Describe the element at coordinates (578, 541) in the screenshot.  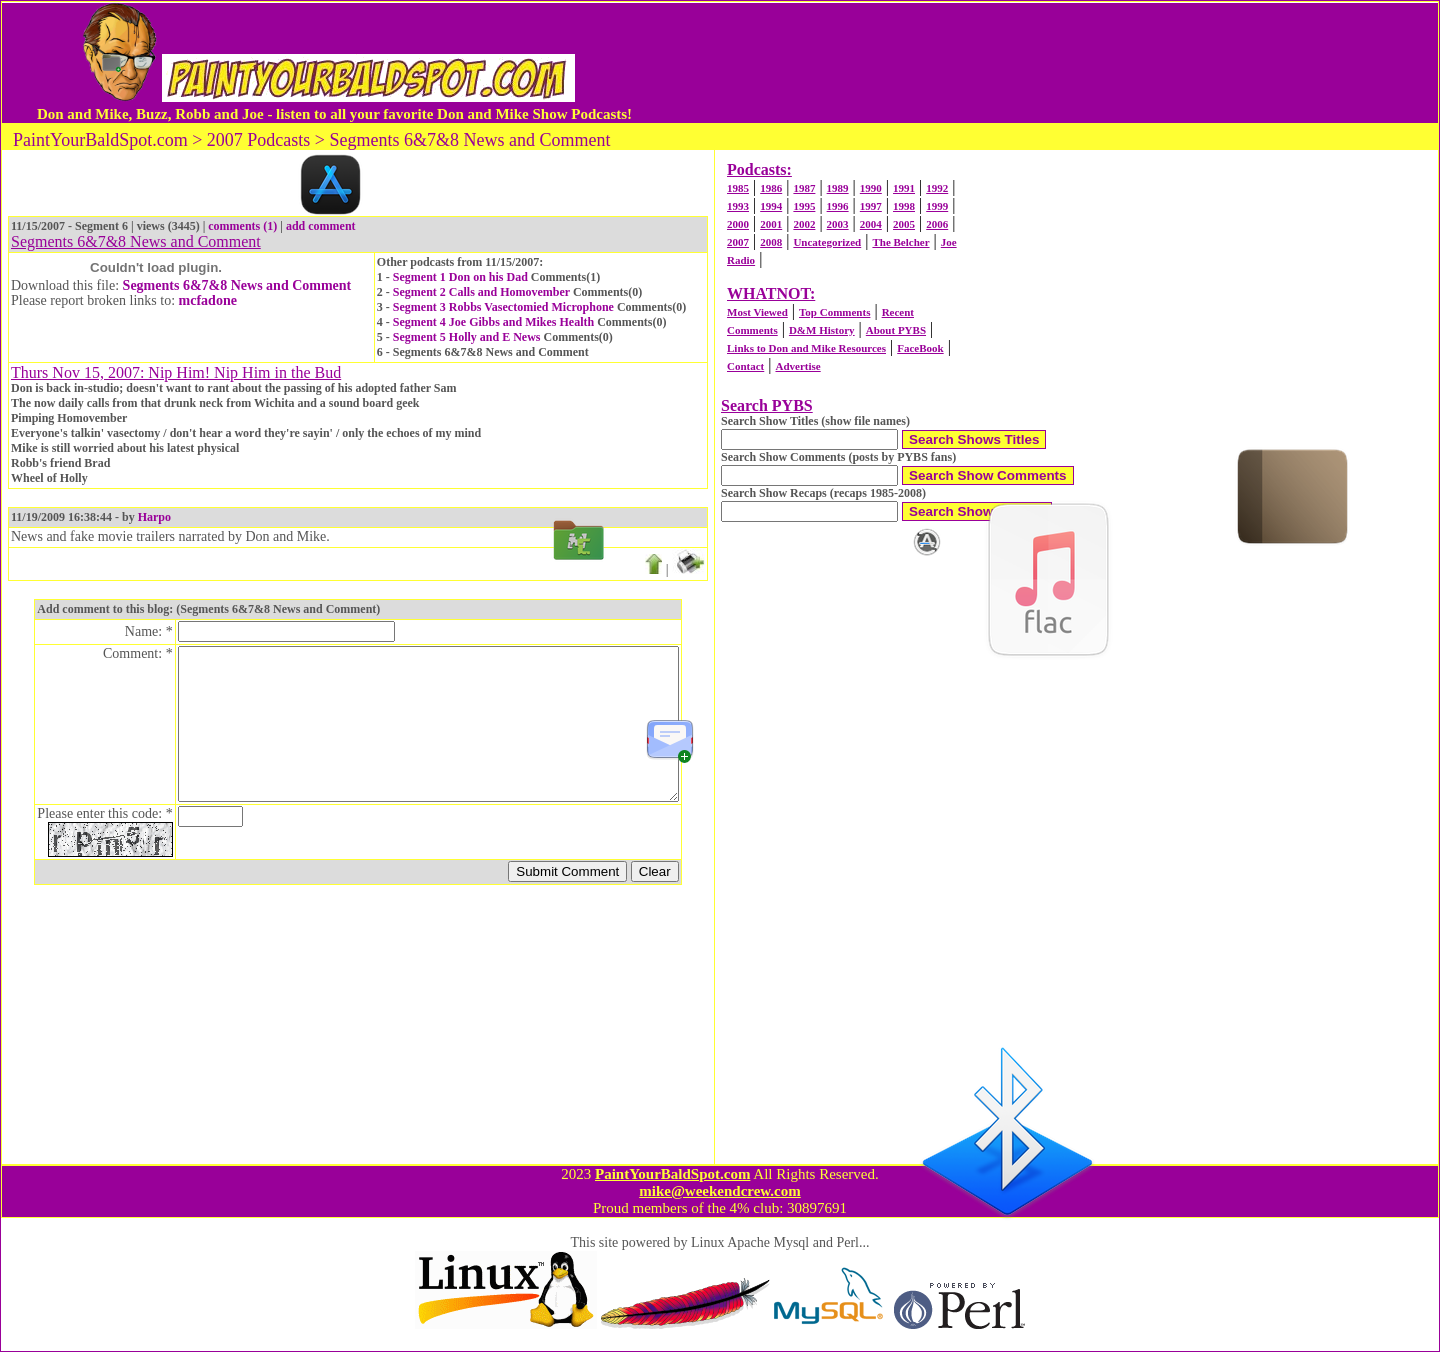
I see `open mcreator project files folder` at that location.